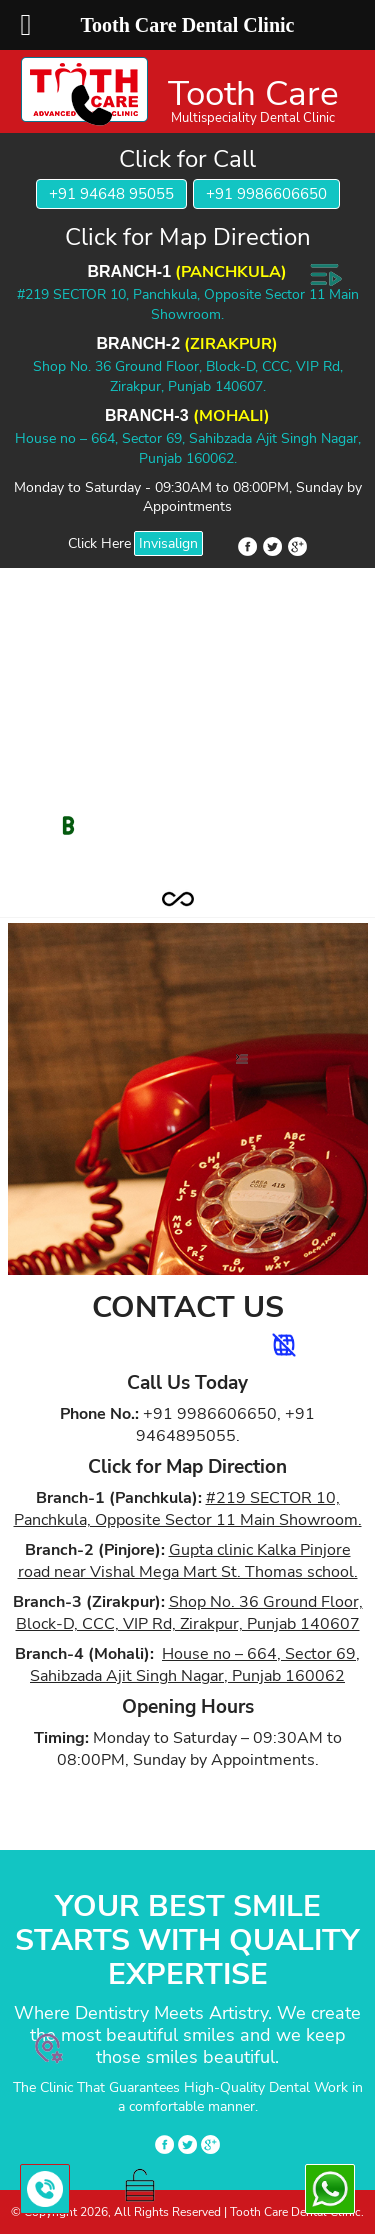 This screenshot has height=2234, width=375. I want to click on access location settings, so click(47, 2047).